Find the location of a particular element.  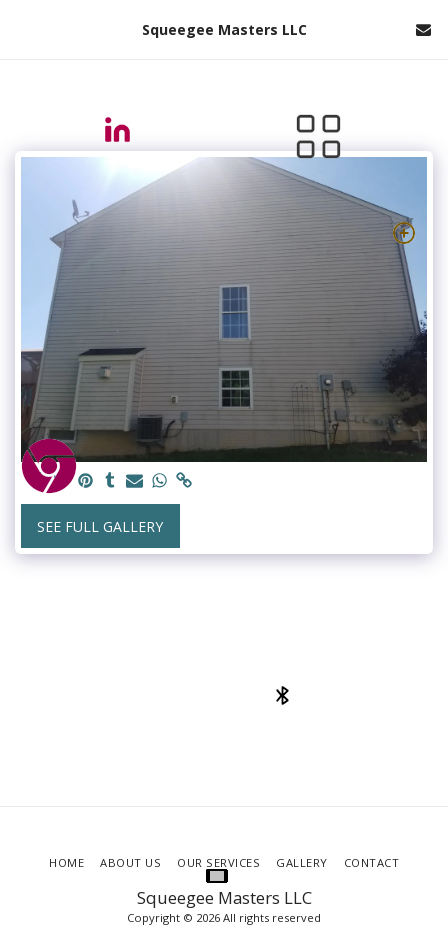

open link in Google Chrome browser is located at coordinates (49, 466).